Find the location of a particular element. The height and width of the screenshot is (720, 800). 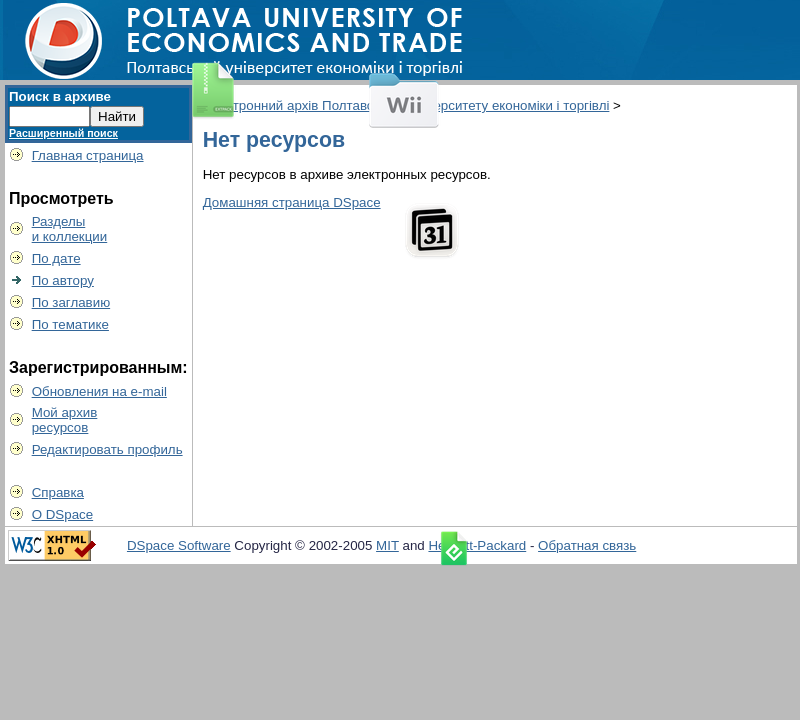

folder for nintendo wii related files and games is located at coordinates (403, 102).